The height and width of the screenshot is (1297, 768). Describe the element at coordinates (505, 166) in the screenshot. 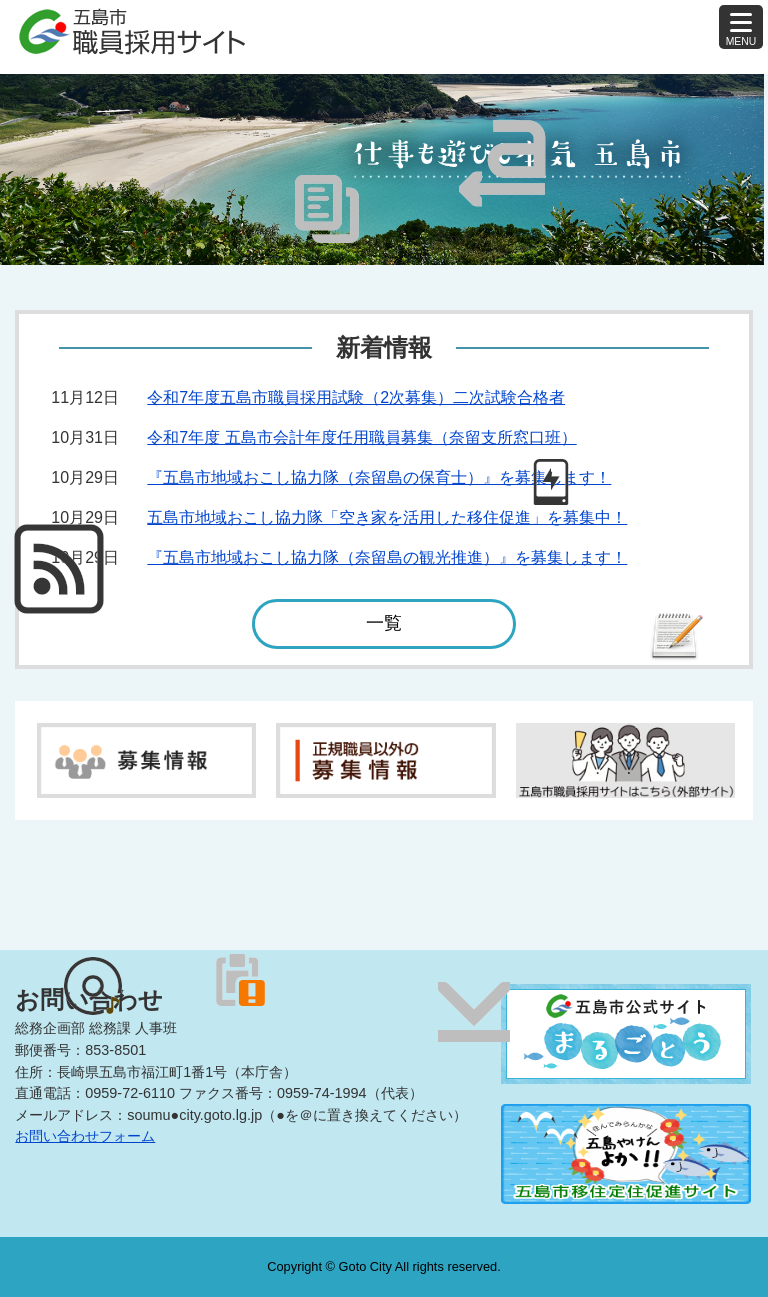

I see `switch text direction to right-to-left` at that location.